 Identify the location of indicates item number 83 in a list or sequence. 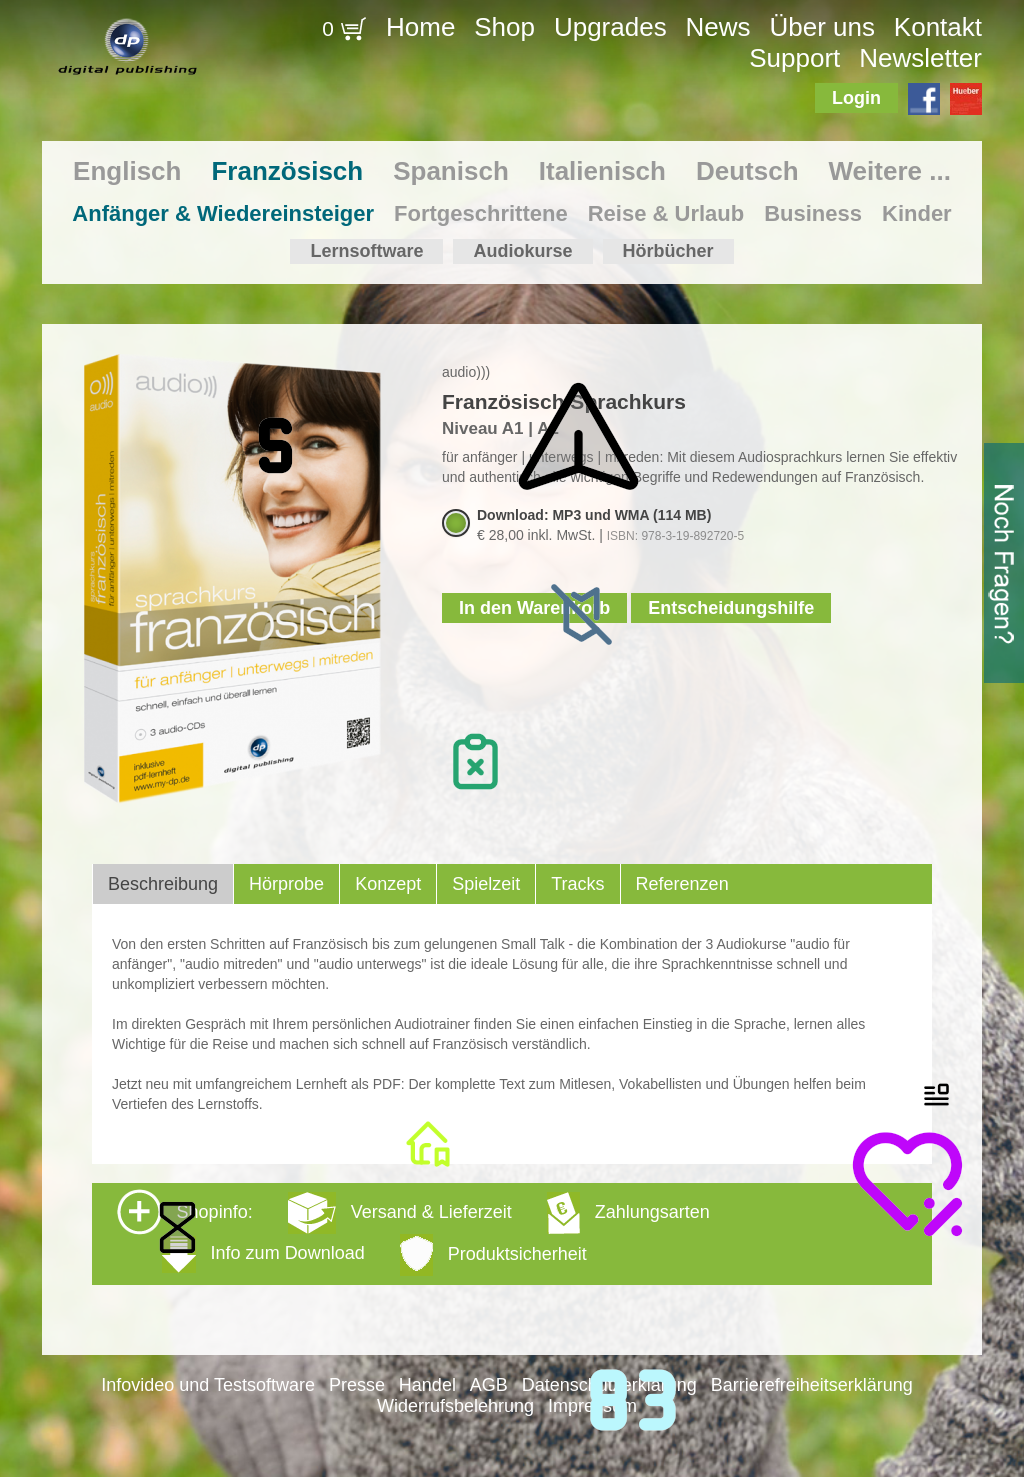
(633, 1400).